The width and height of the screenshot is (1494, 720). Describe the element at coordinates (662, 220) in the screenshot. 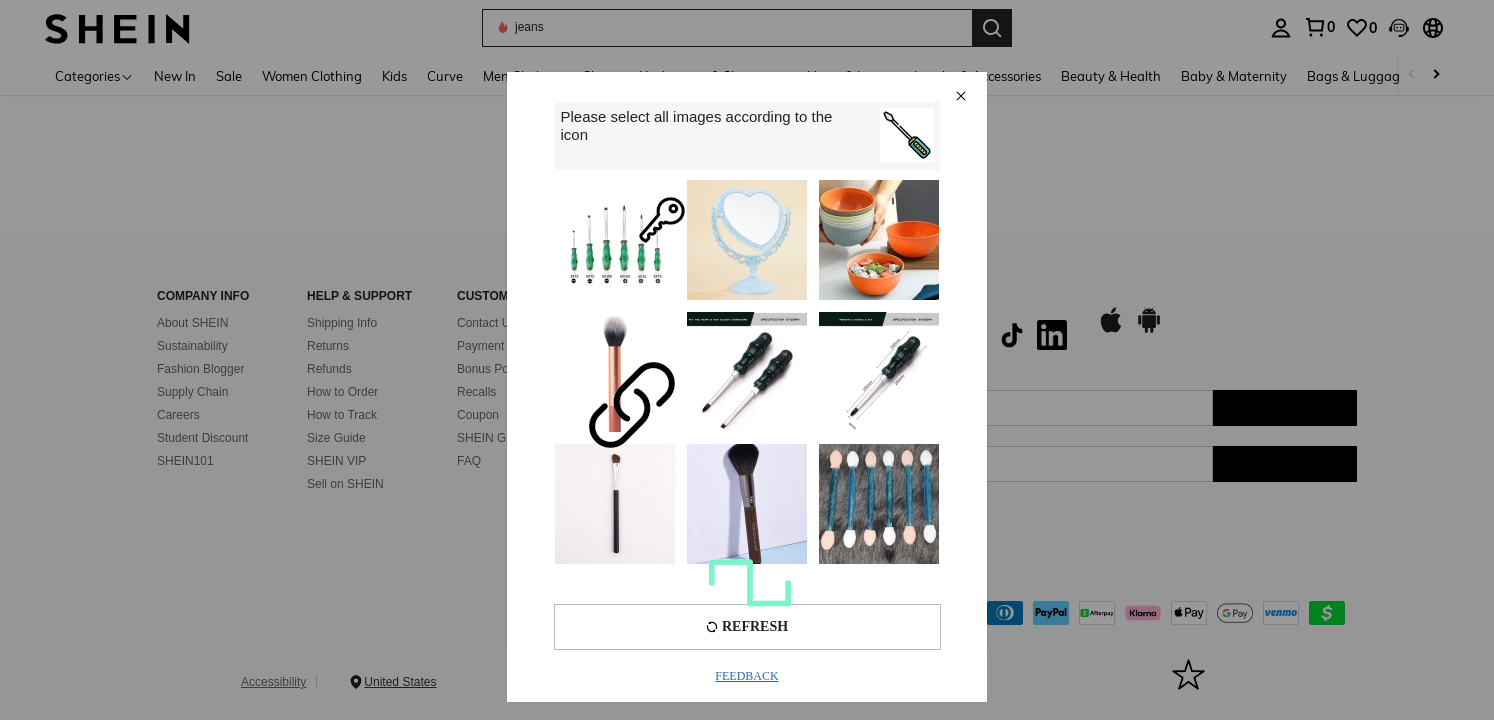

I see `access security or password settings` at that location.